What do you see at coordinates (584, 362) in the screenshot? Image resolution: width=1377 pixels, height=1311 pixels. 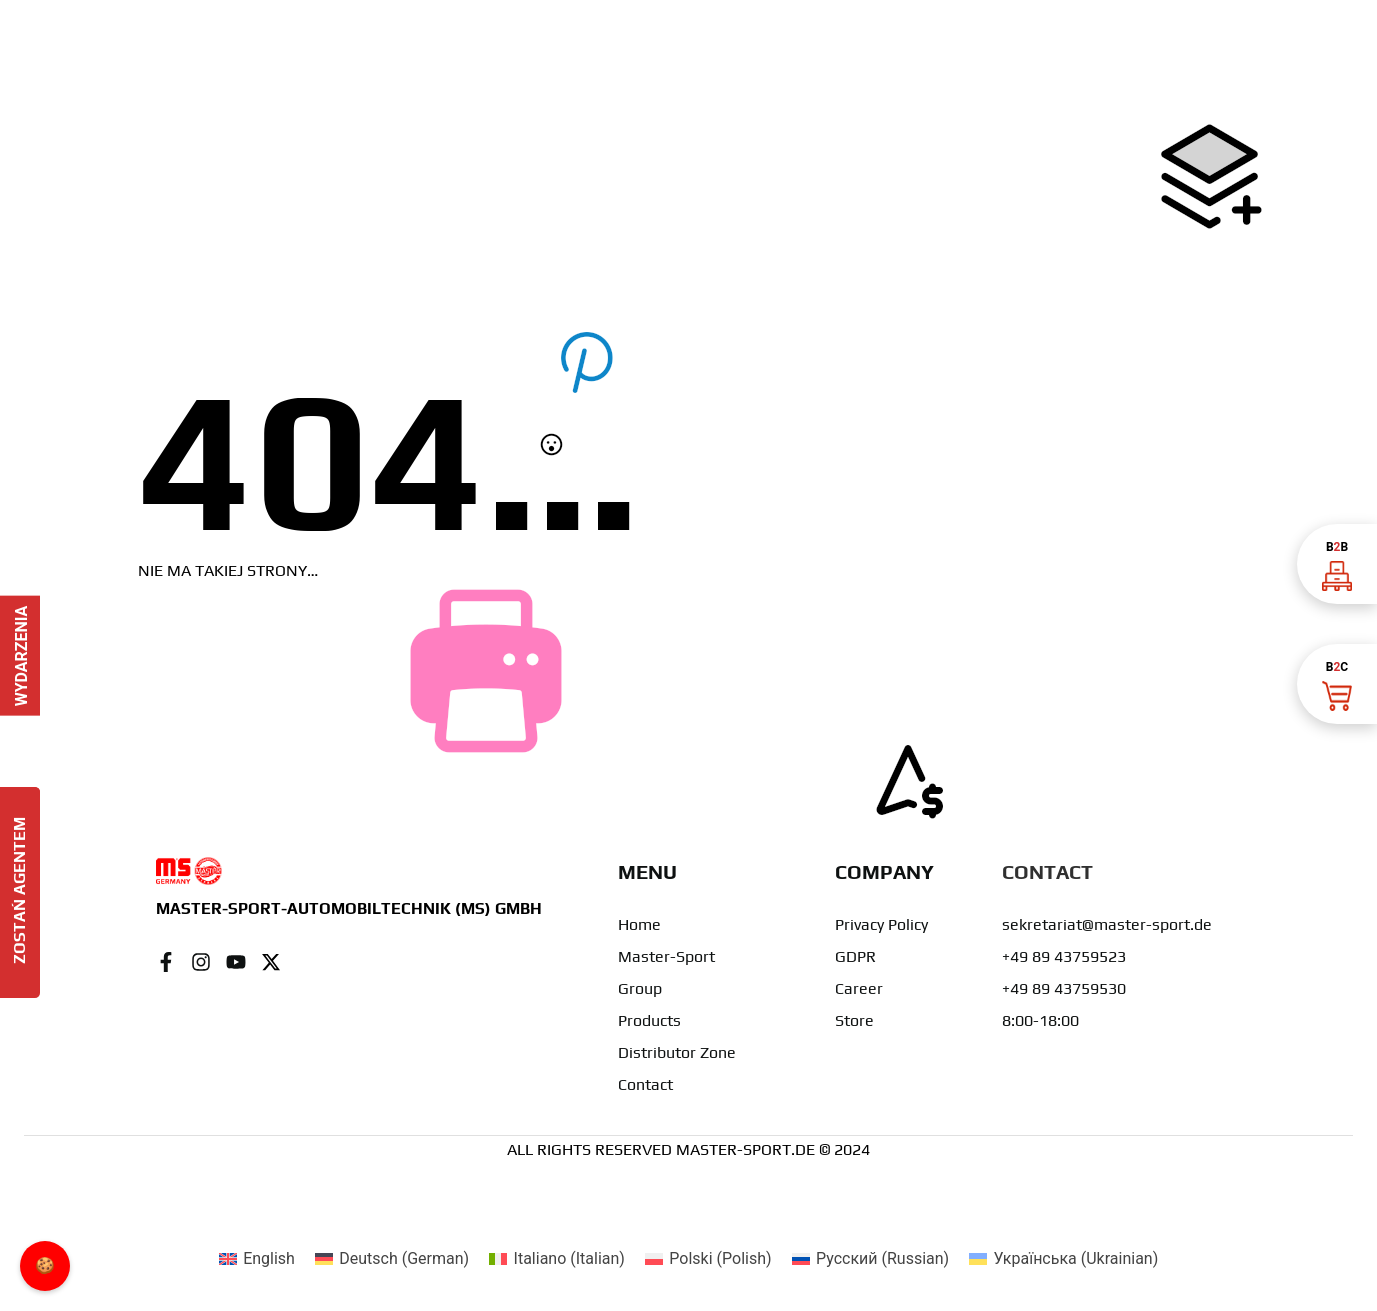 I see `open Pinterest app` at bounding box center [584, 362].